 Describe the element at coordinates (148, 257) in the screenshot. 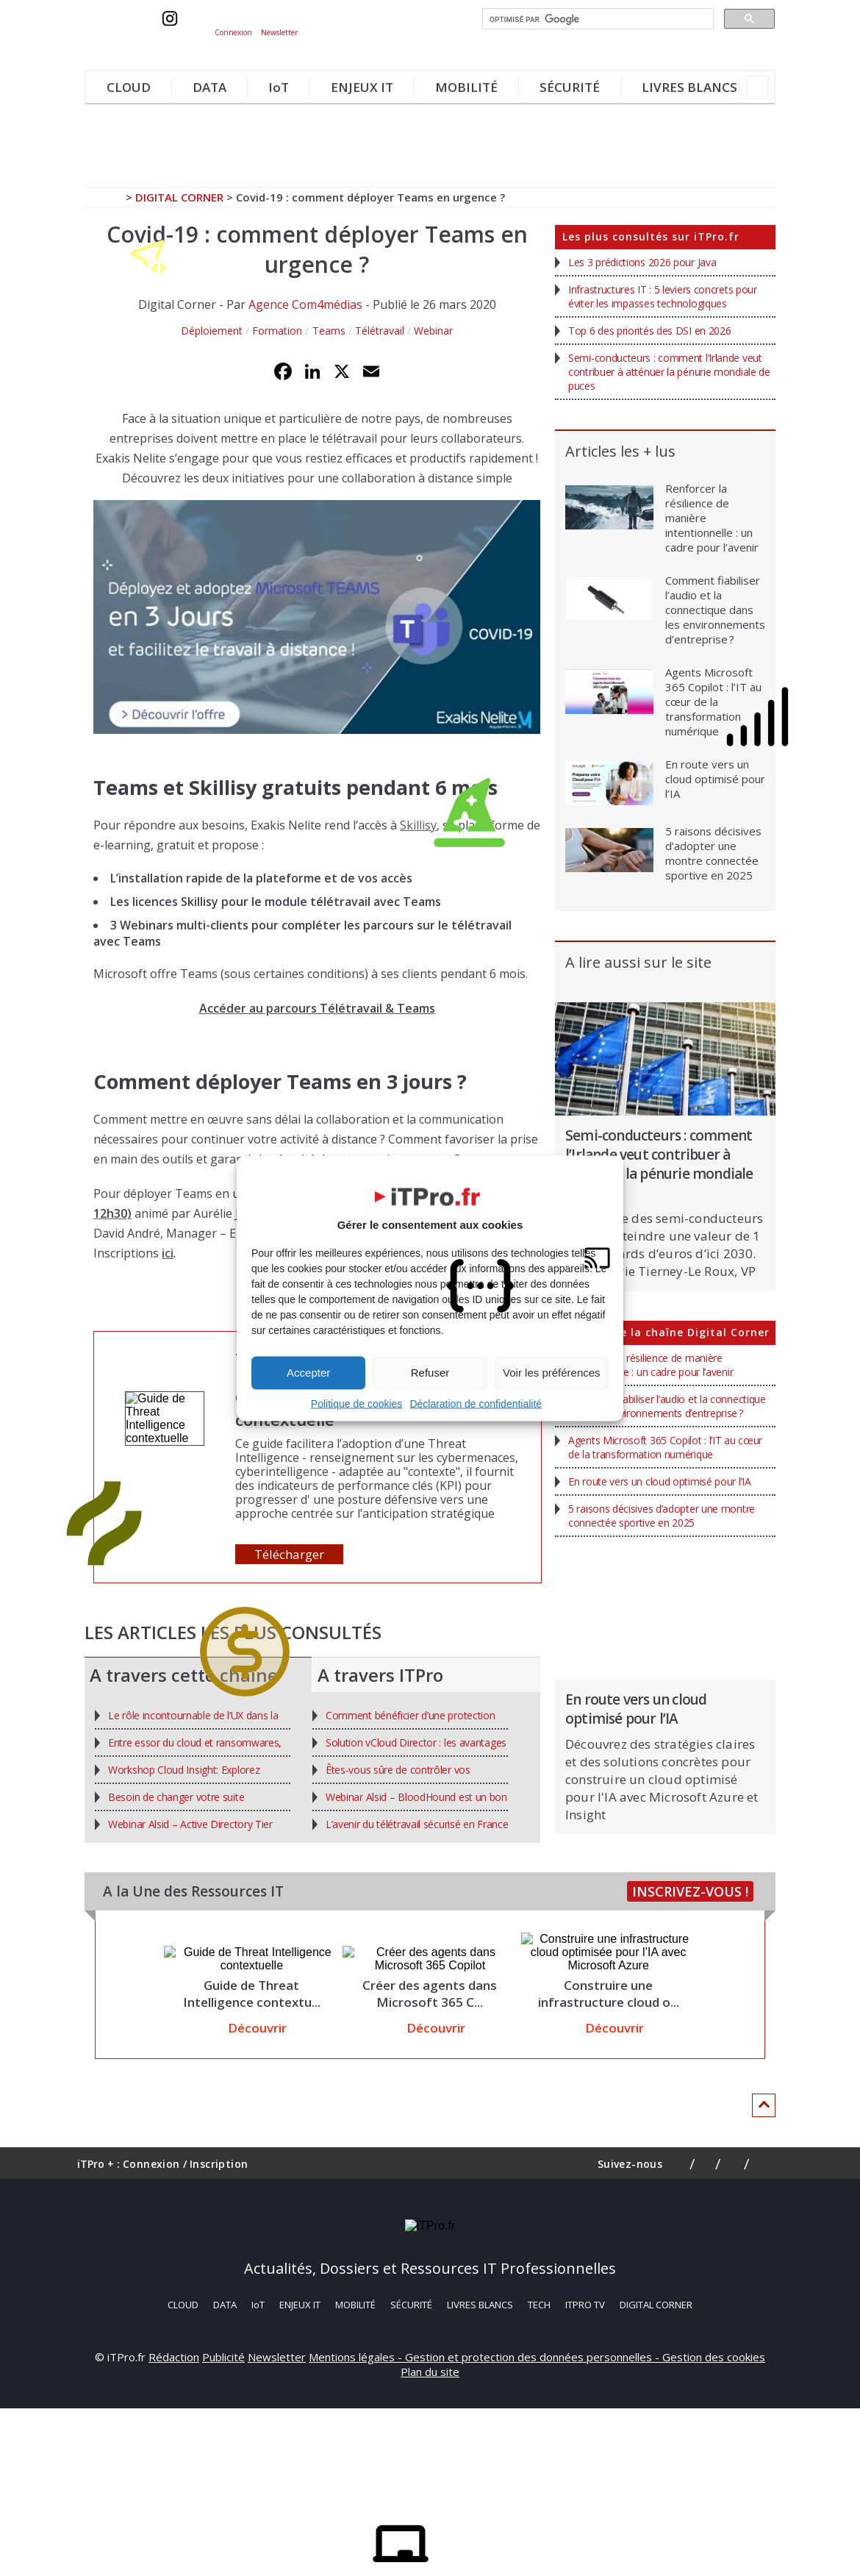

I see `access location-based developer tools` at that location.